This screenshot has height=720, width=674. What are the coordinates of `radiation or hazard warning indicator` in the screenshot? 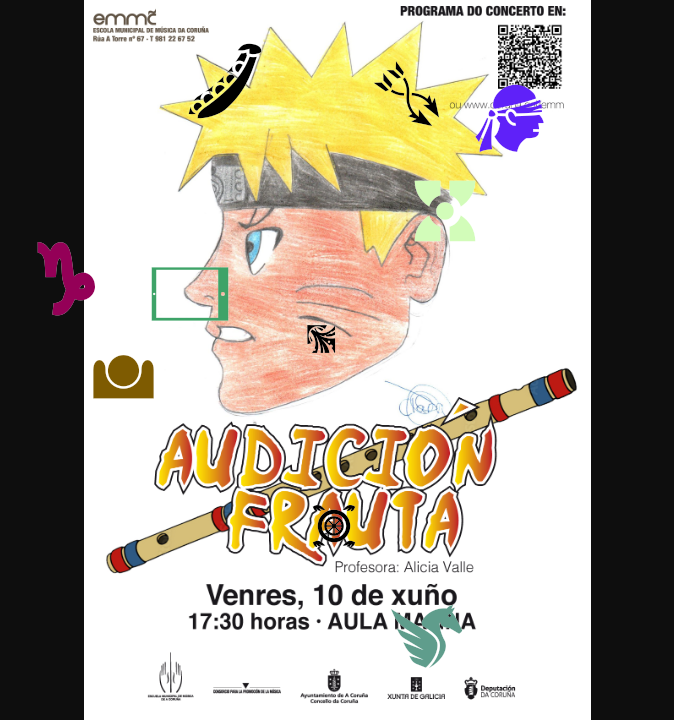 It's located at (445, 211).